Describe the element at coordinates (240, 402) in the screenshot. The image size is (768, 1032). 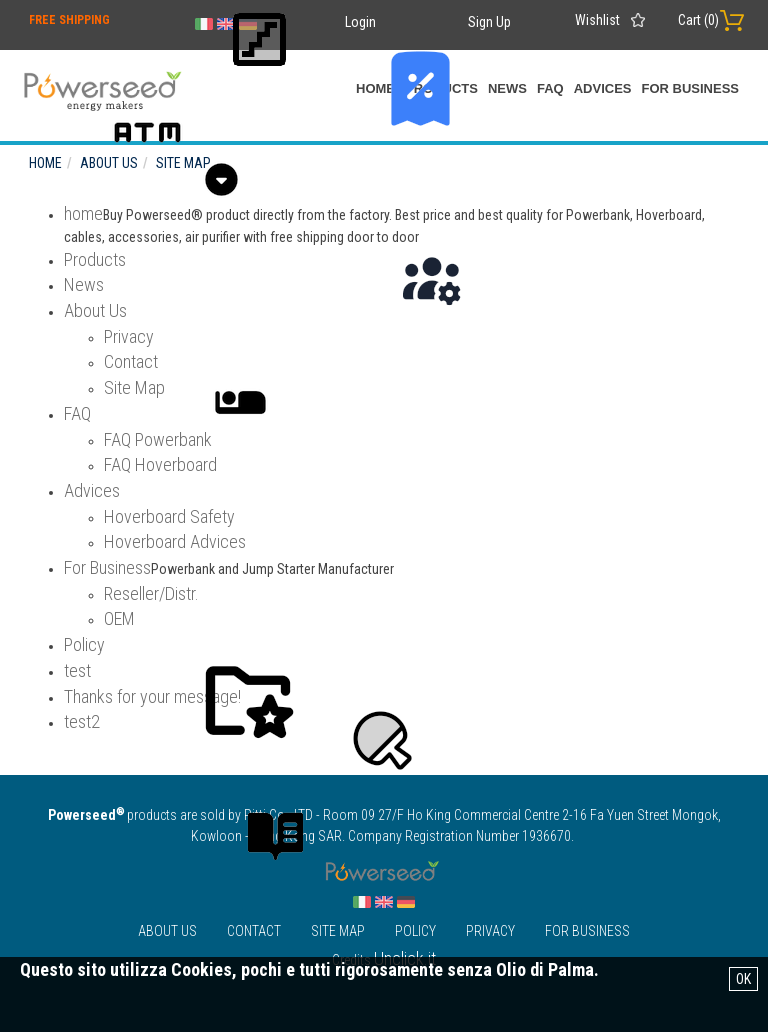
I see `select a lie-flat or suite seat option` at that location.